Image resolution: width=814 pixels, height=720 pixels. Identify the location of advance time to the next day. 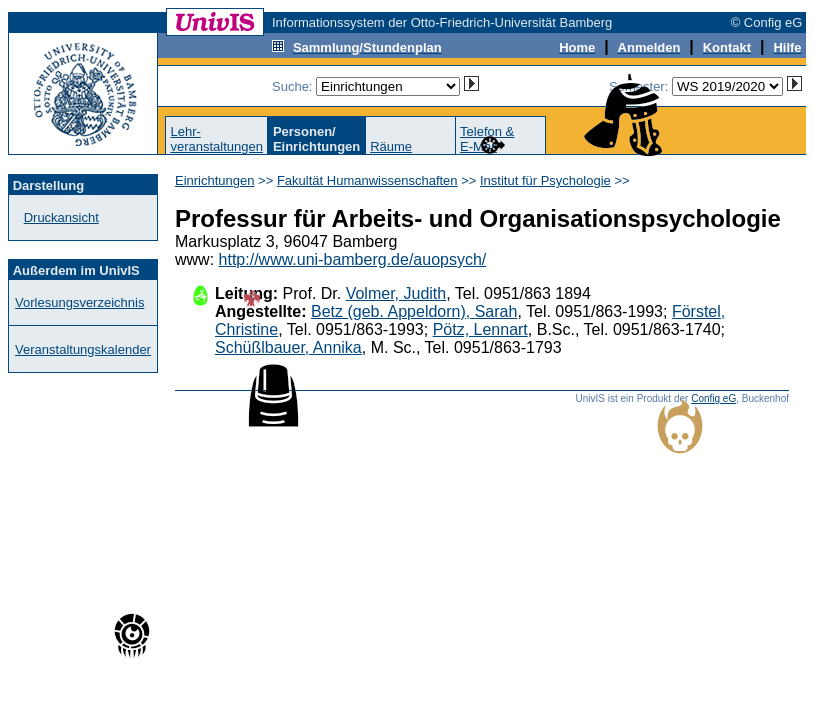
(493, 145).